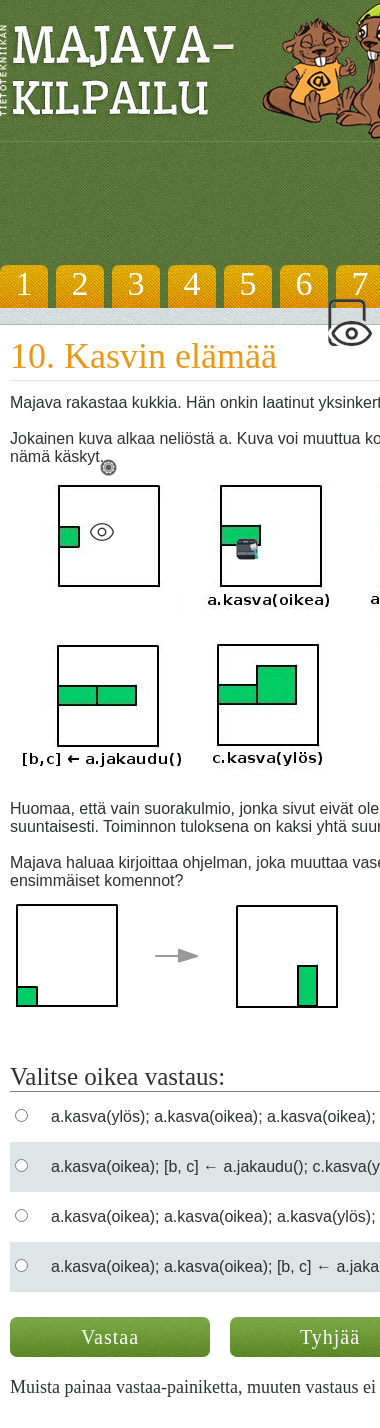 This screenshot has width=380, height=1428. Describe the element at coordinates (108, 467) in the screenshot. I see `indicates a system file or setting` at that location.